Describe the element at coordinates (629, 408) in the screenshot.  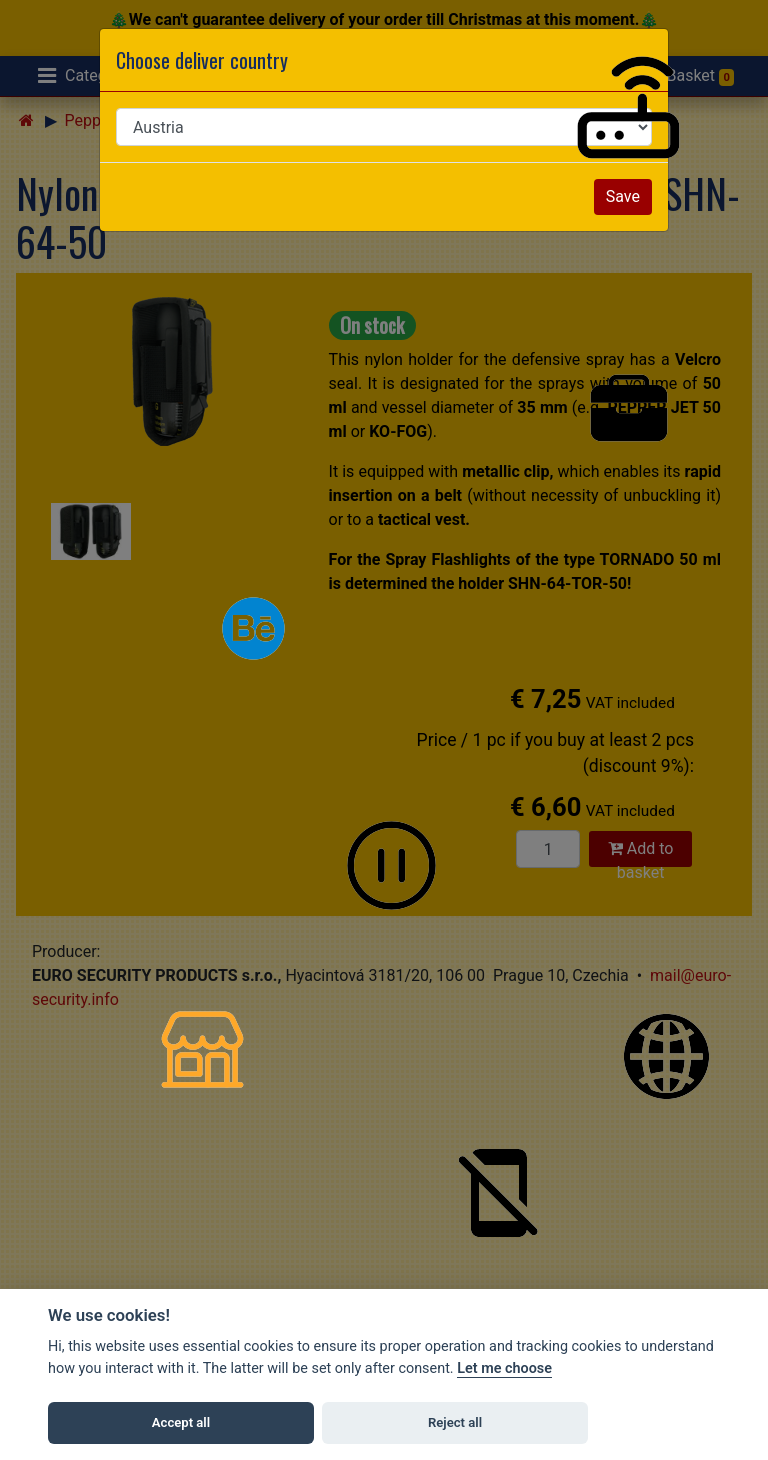
I see `access work or business-related content` at that location.